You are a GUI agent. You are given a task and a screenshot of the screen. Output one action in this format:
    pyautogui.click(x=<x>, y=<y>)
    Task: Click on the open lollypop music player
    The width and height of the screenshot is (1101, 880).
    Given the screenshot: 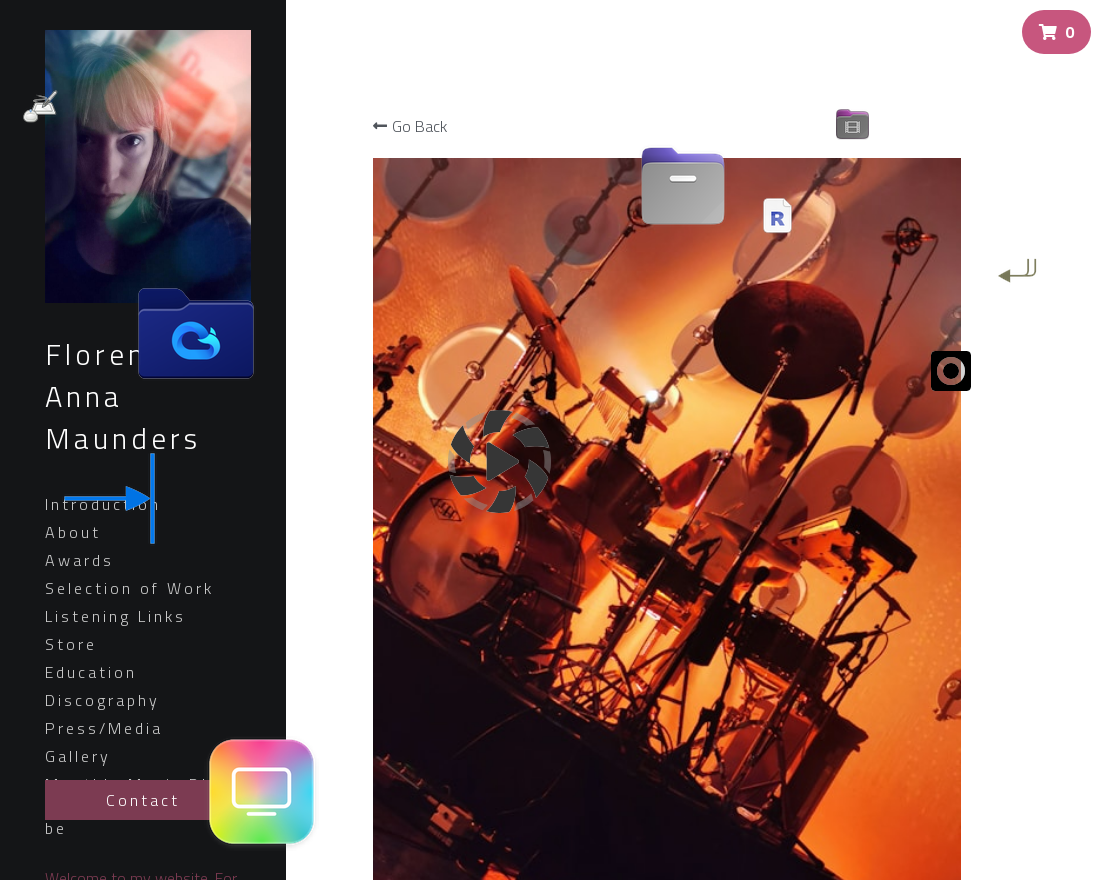 What is the action you would take?
    pyautogui.click(x=499, y=461)
    